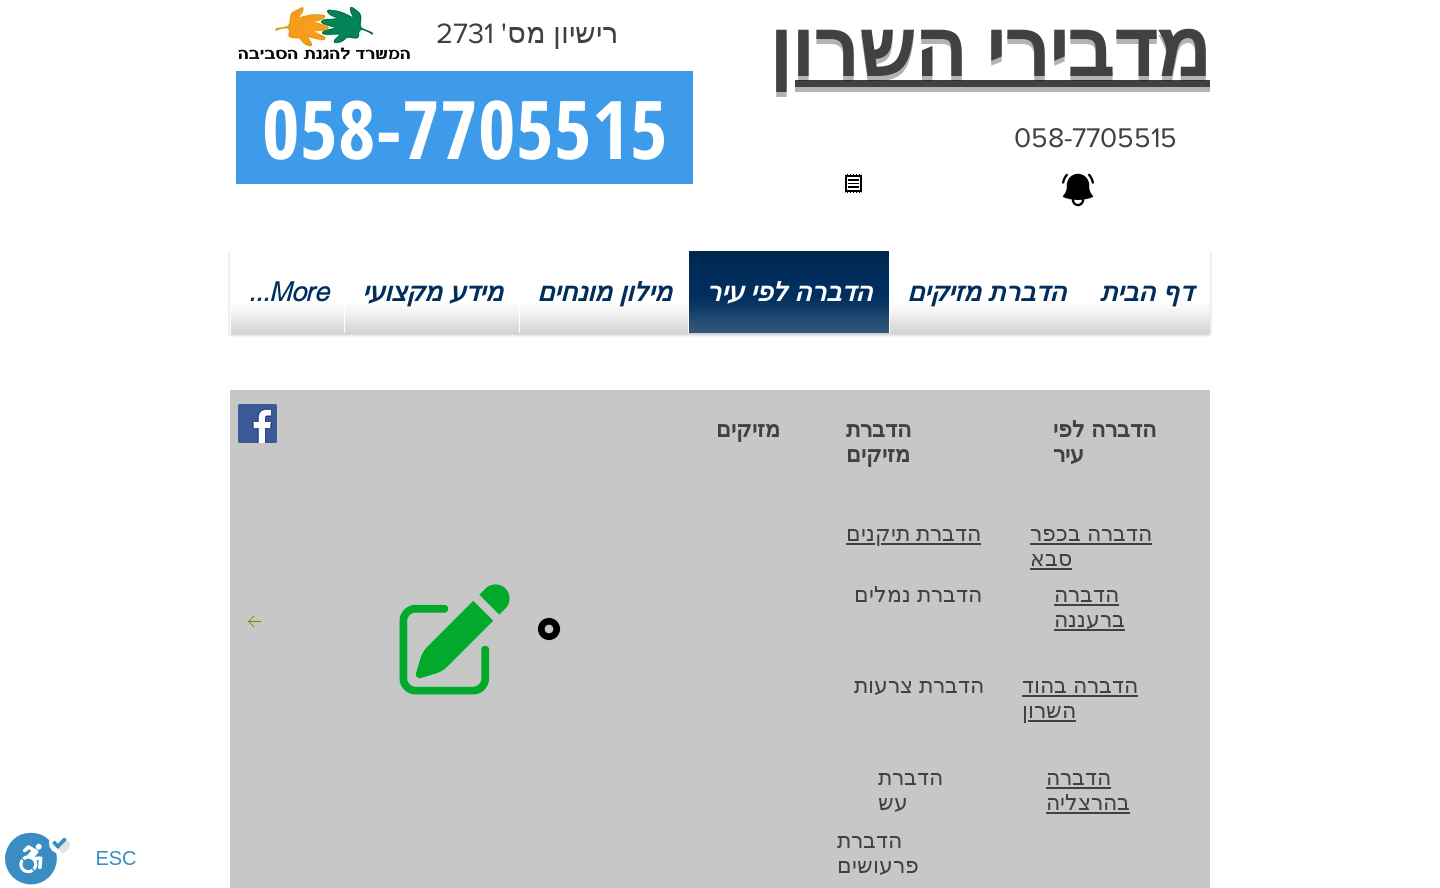 This screenshot has width=1440, height=888. I want to click on indicates a selected radio button option, so click(549, 629).